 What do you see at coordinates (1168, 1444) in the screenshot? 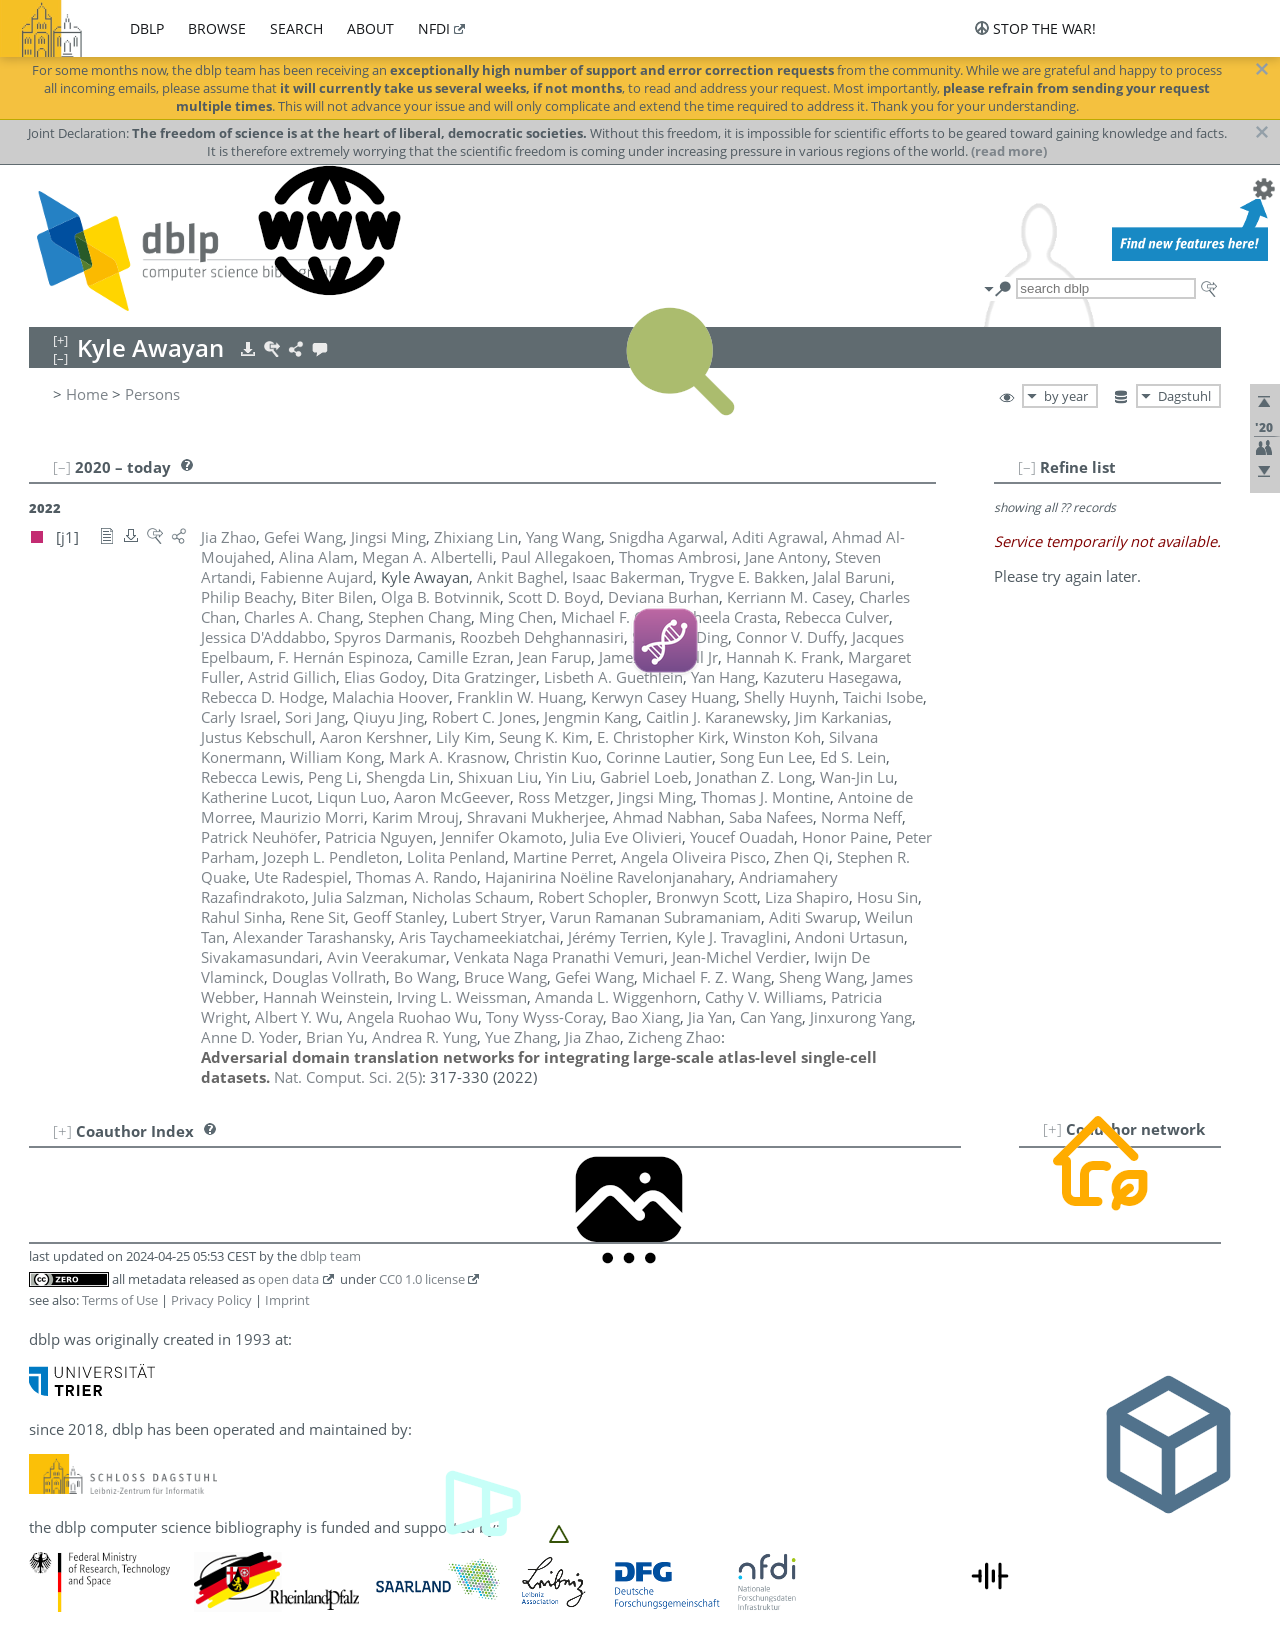
I see `view package or shipment details` at bounding box center [1168, 1444].